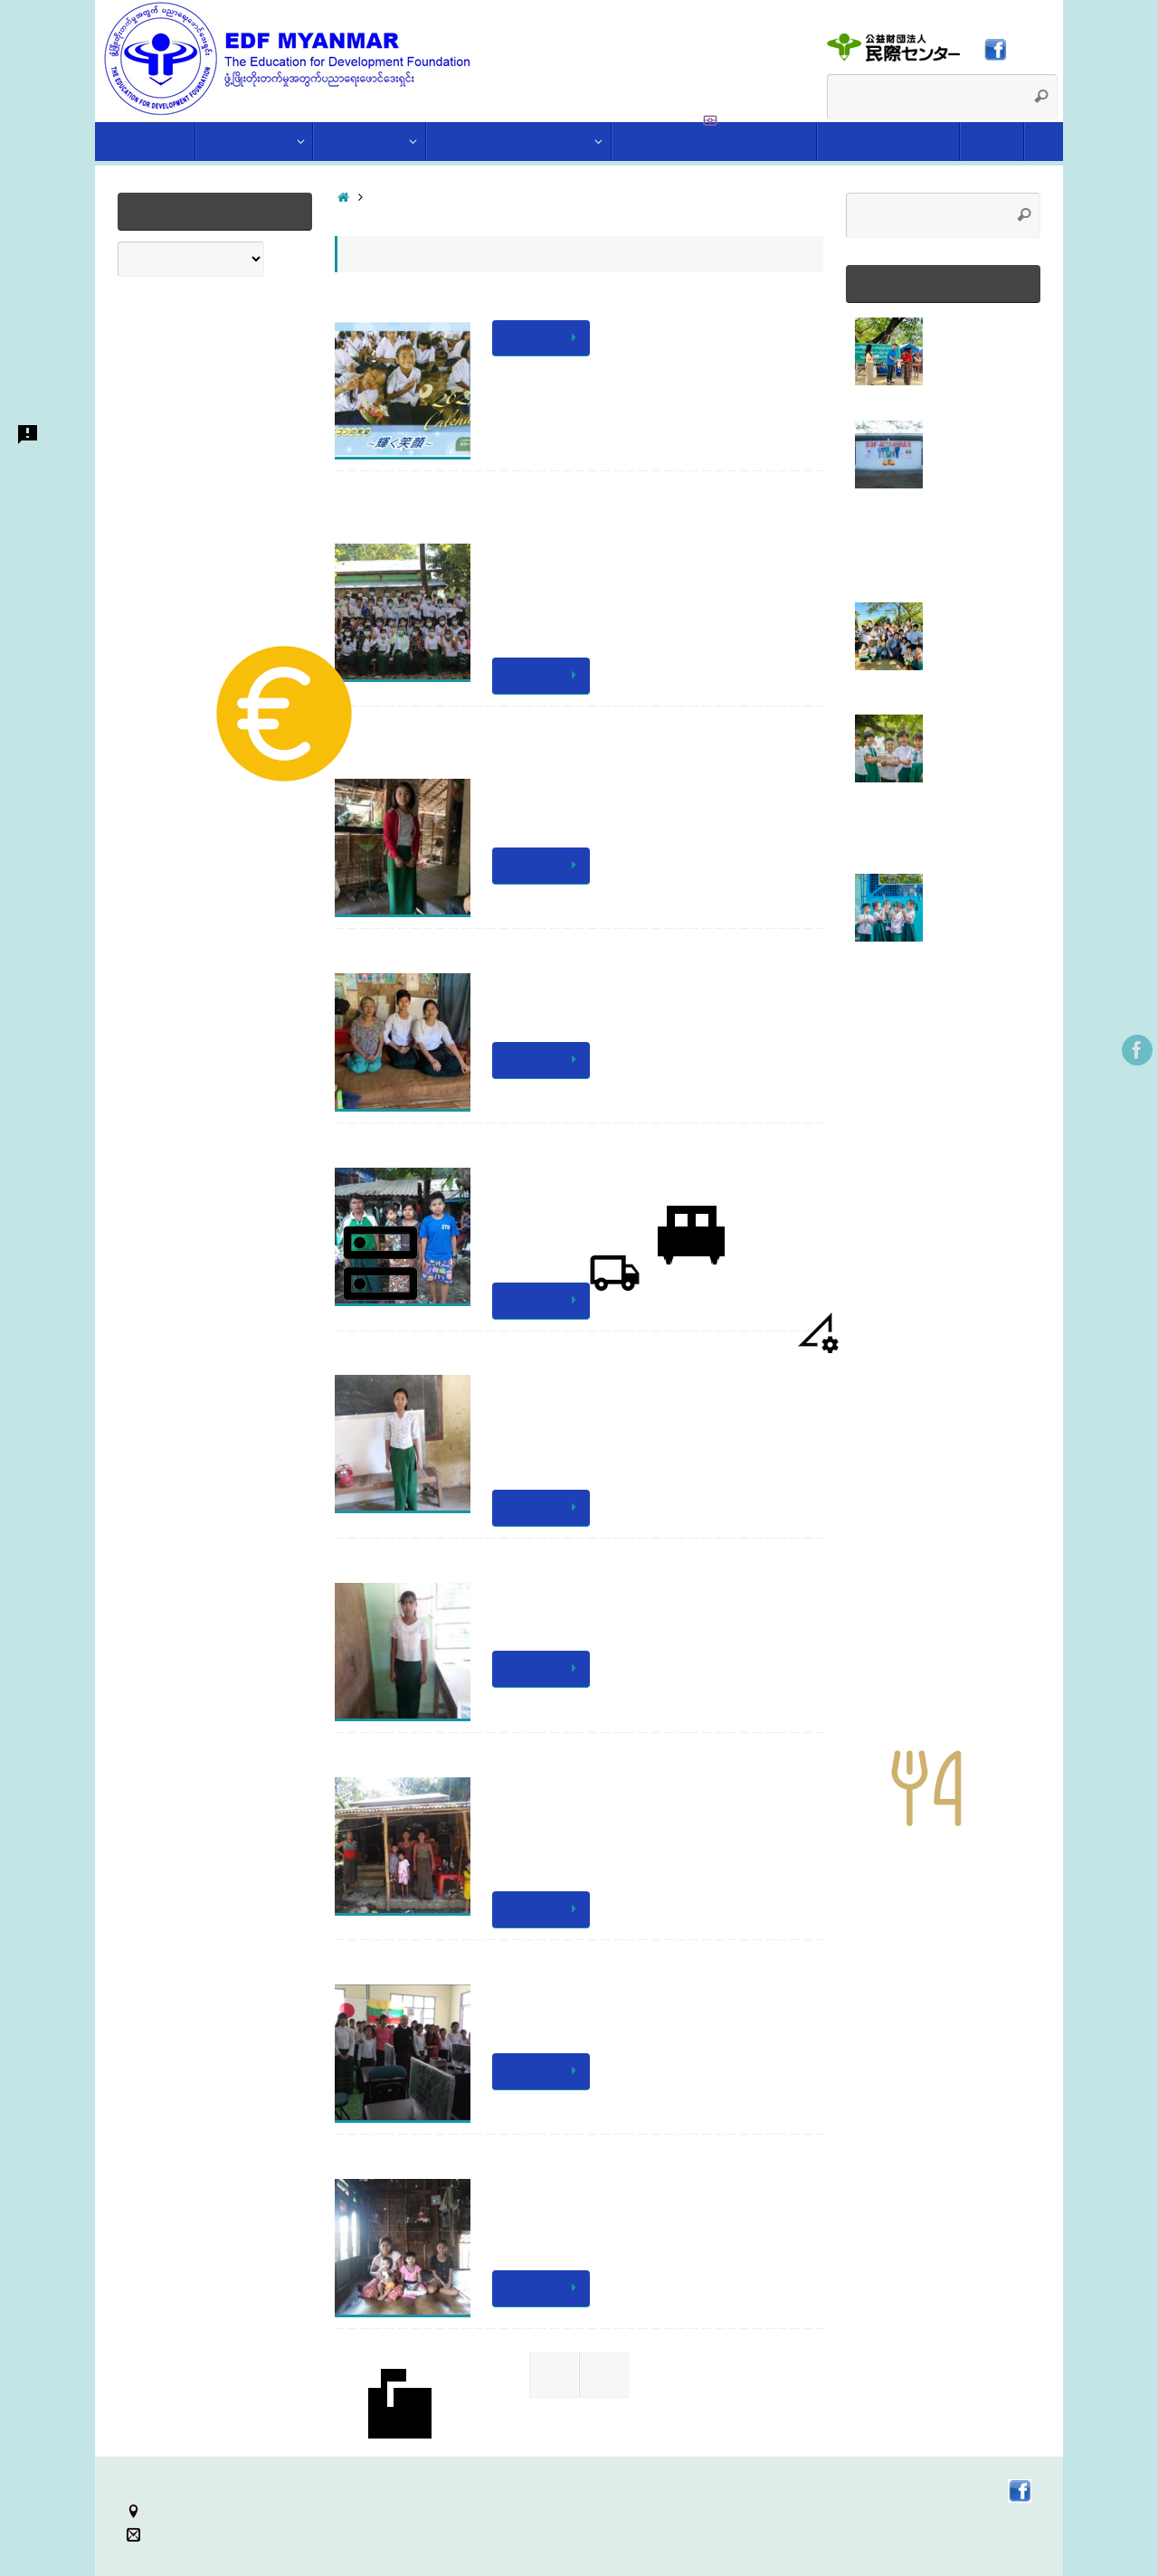 The image size is (1158, 2576). What do you see at coordinates (400, 2407) in the screenshot?
I see `indicates unread mail in your mailbox` at bounding box center [400, 2407].